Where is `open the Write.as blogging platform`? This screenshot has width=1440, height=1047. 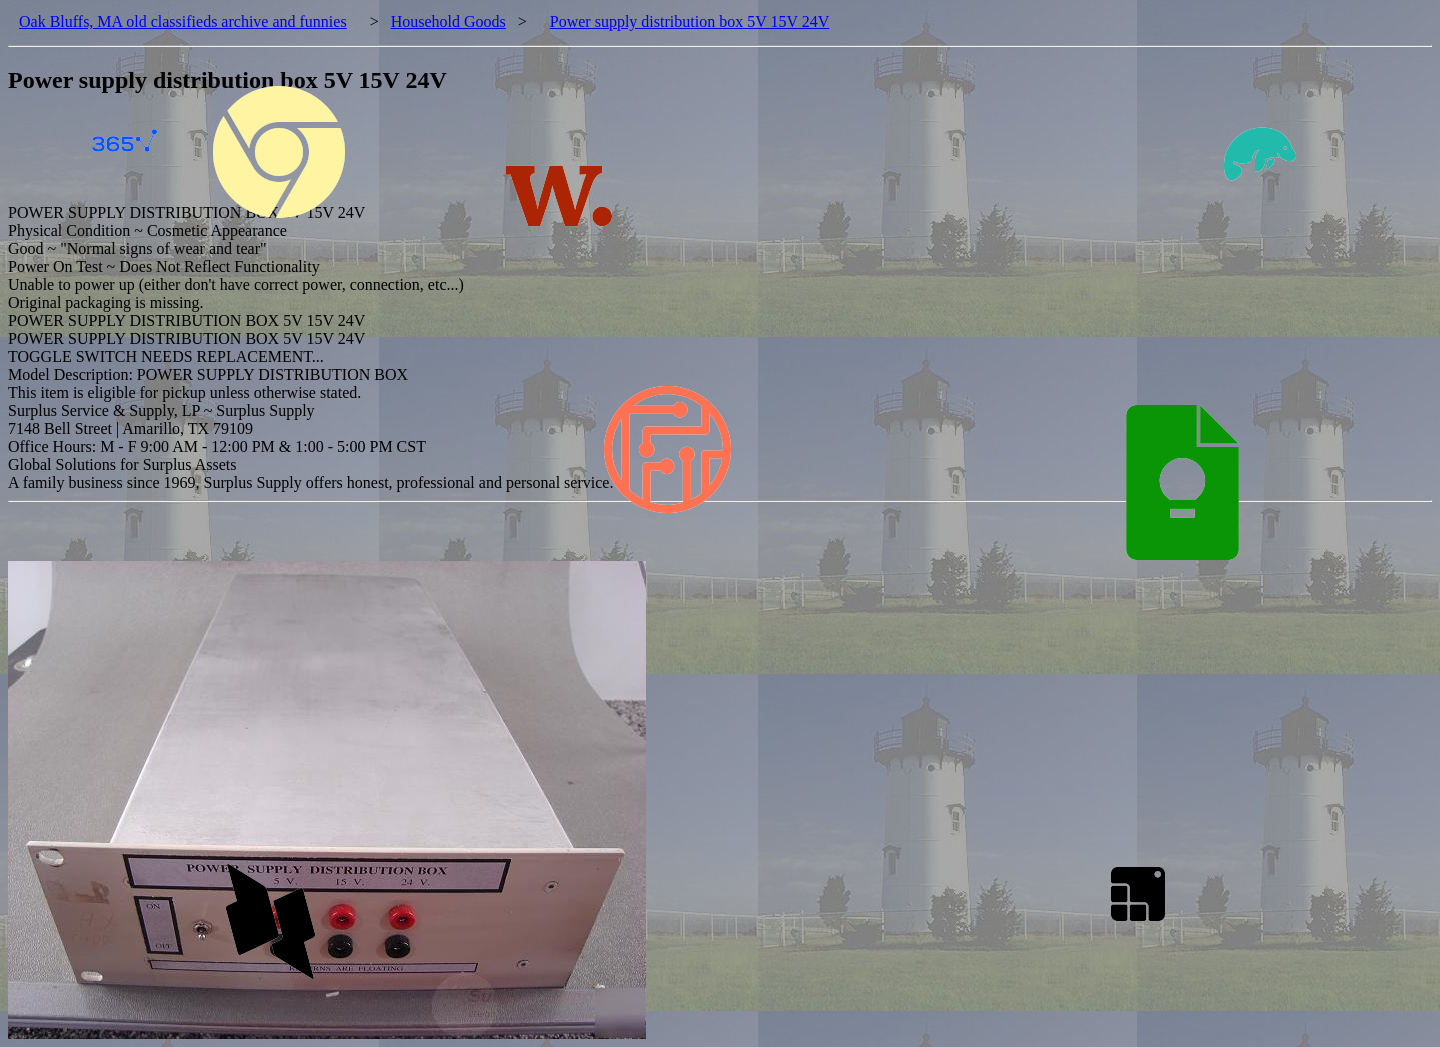 open the Write.as blogging platform is located at coordinates (559, 196).